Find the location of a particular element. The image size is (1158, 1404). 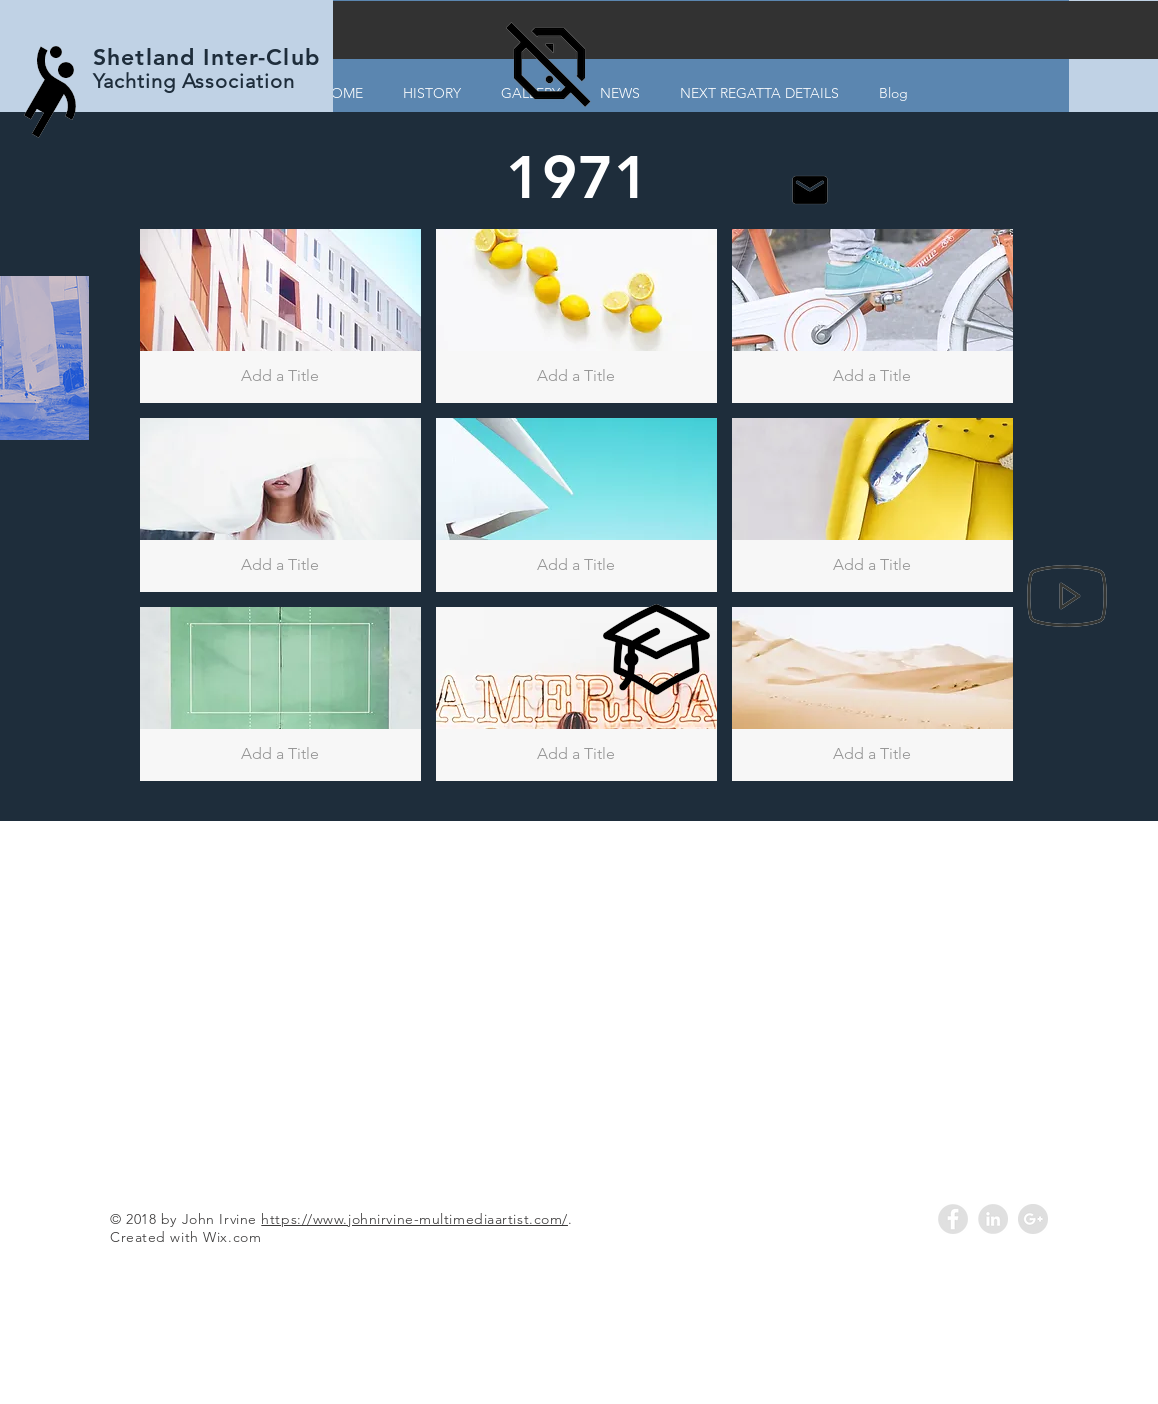

disable or turn off reporting is located at coordinates (549, 63).